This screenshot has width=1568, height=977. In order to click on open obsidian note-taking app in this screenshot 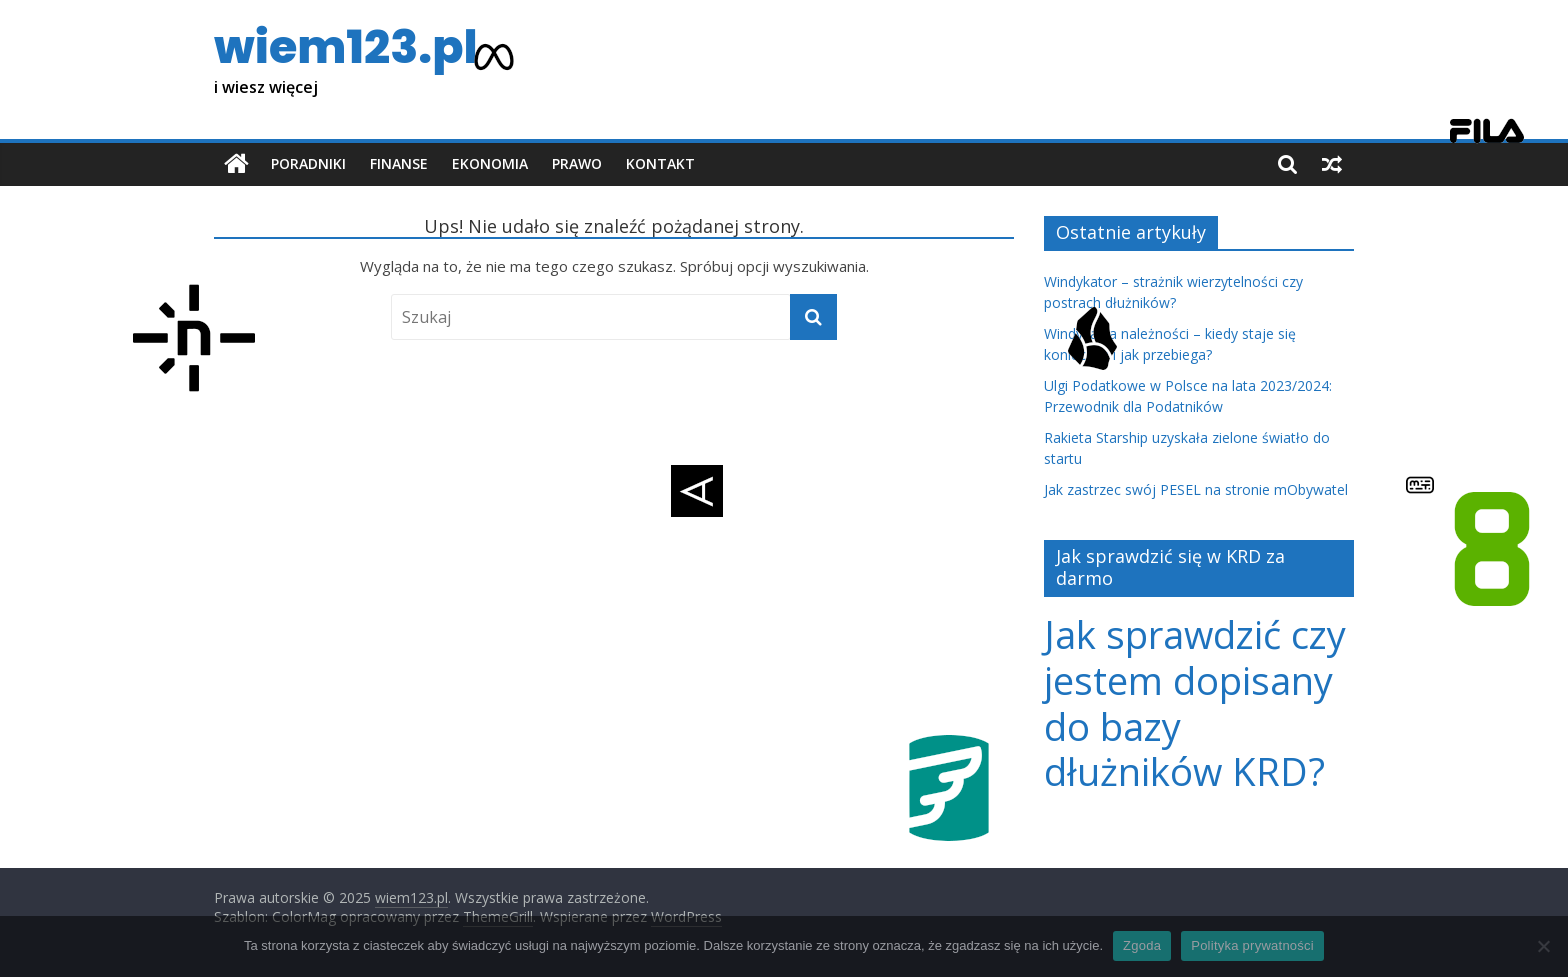, I will do `click(1092, 338)`.